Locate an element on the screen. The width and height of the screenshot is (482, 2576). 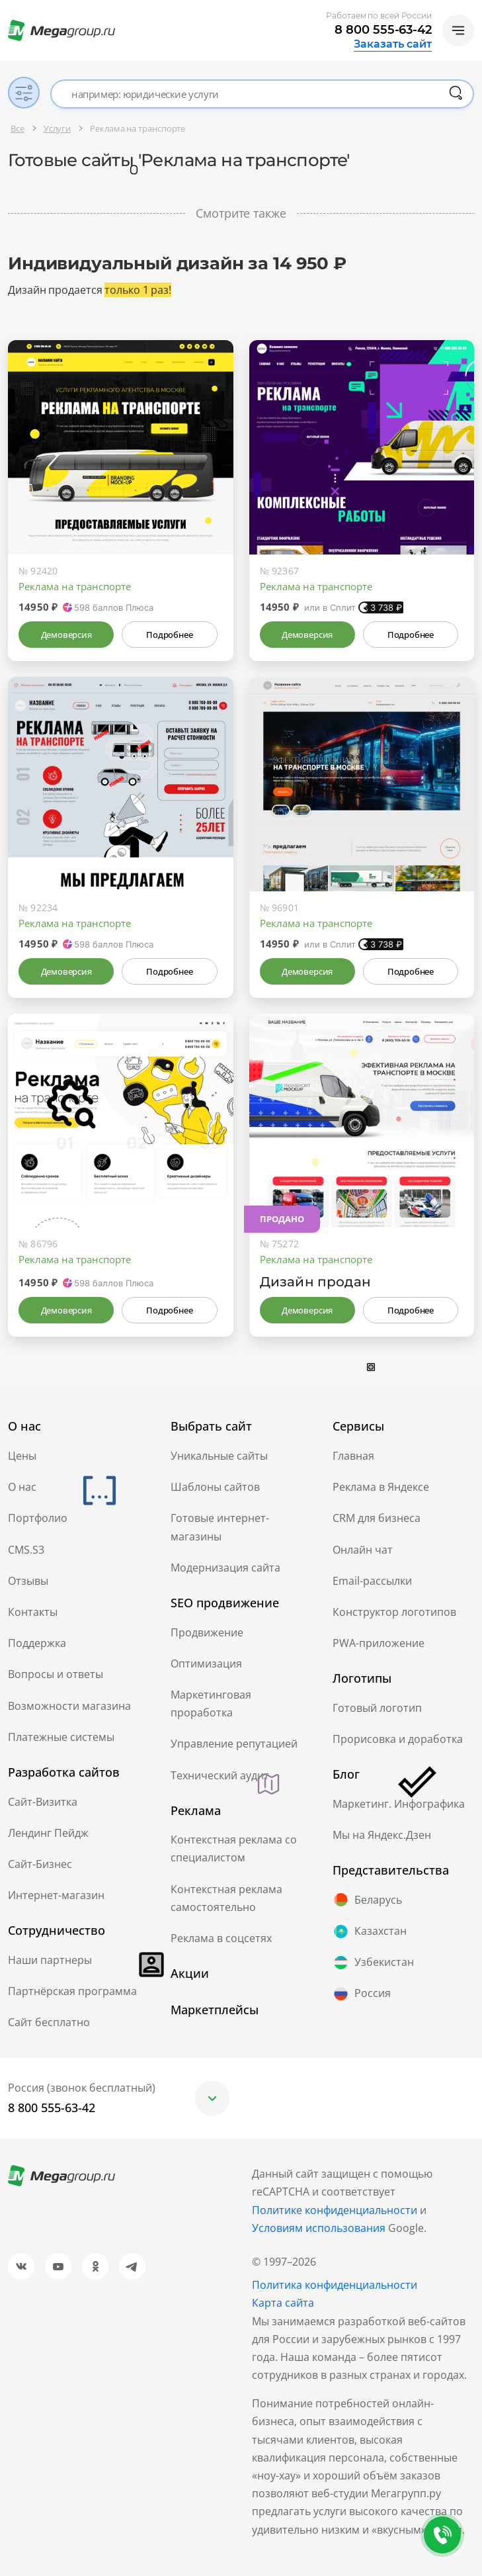
search within settings or preferences is located at coordinates (70, 1103).